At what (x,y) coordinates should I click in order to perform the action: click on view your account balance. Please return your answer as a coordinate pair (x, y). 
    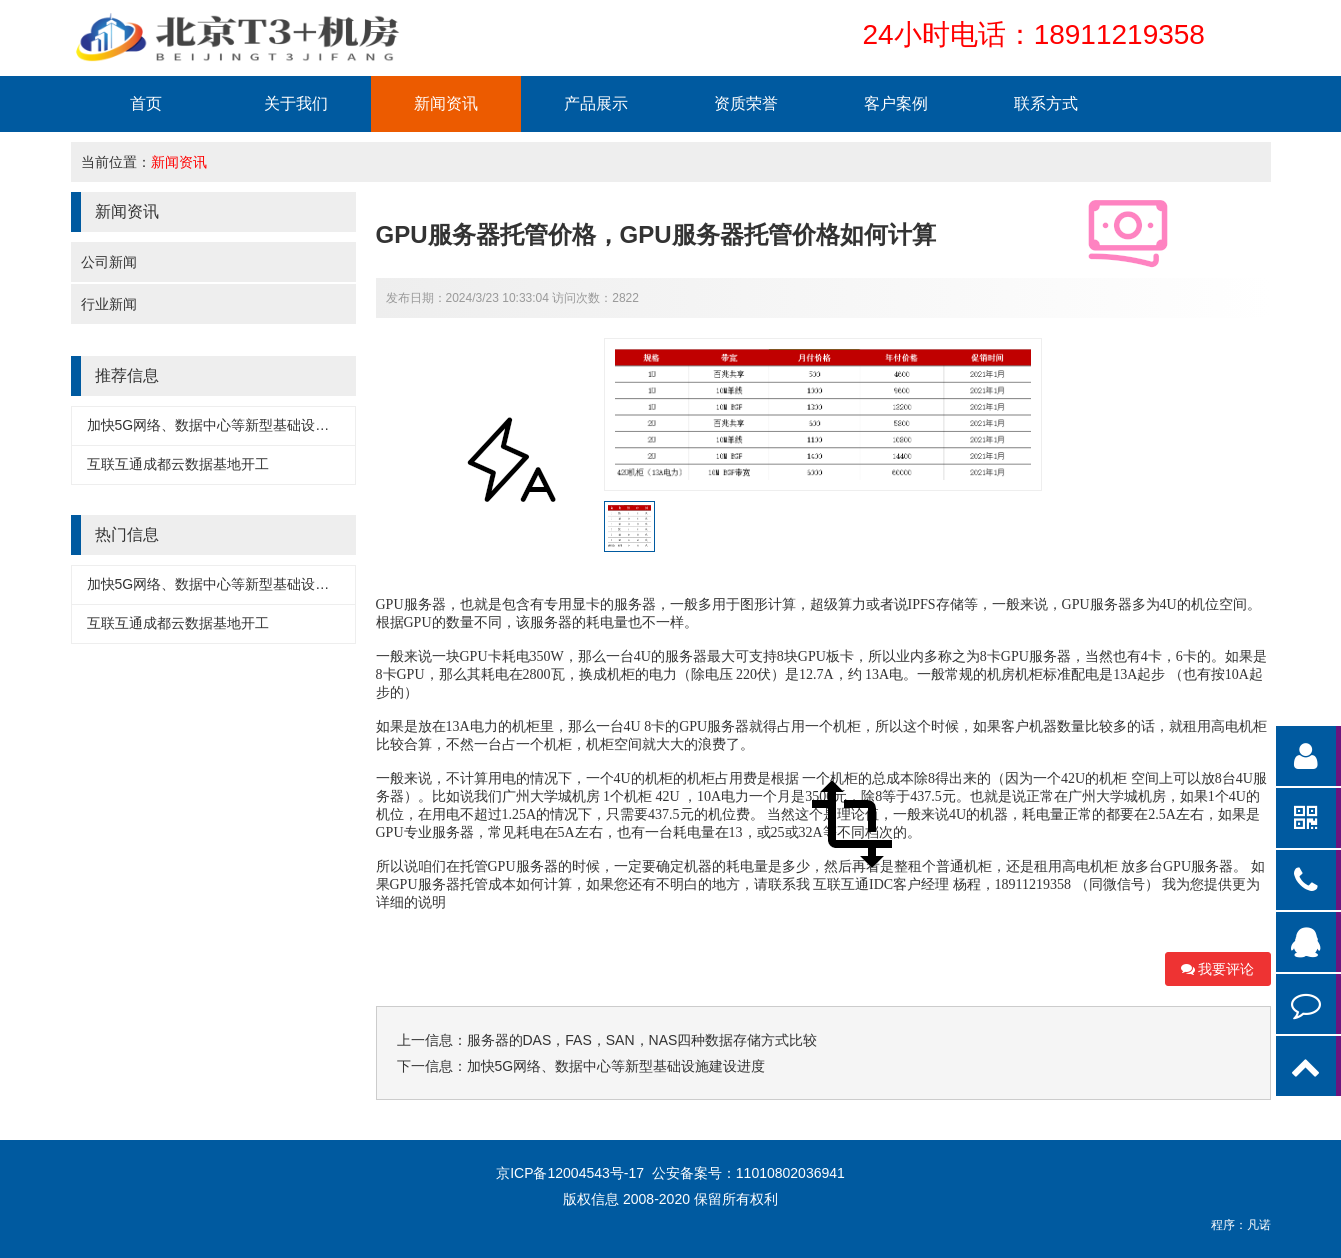
    Looking at the image, I should click on (1128, 231).